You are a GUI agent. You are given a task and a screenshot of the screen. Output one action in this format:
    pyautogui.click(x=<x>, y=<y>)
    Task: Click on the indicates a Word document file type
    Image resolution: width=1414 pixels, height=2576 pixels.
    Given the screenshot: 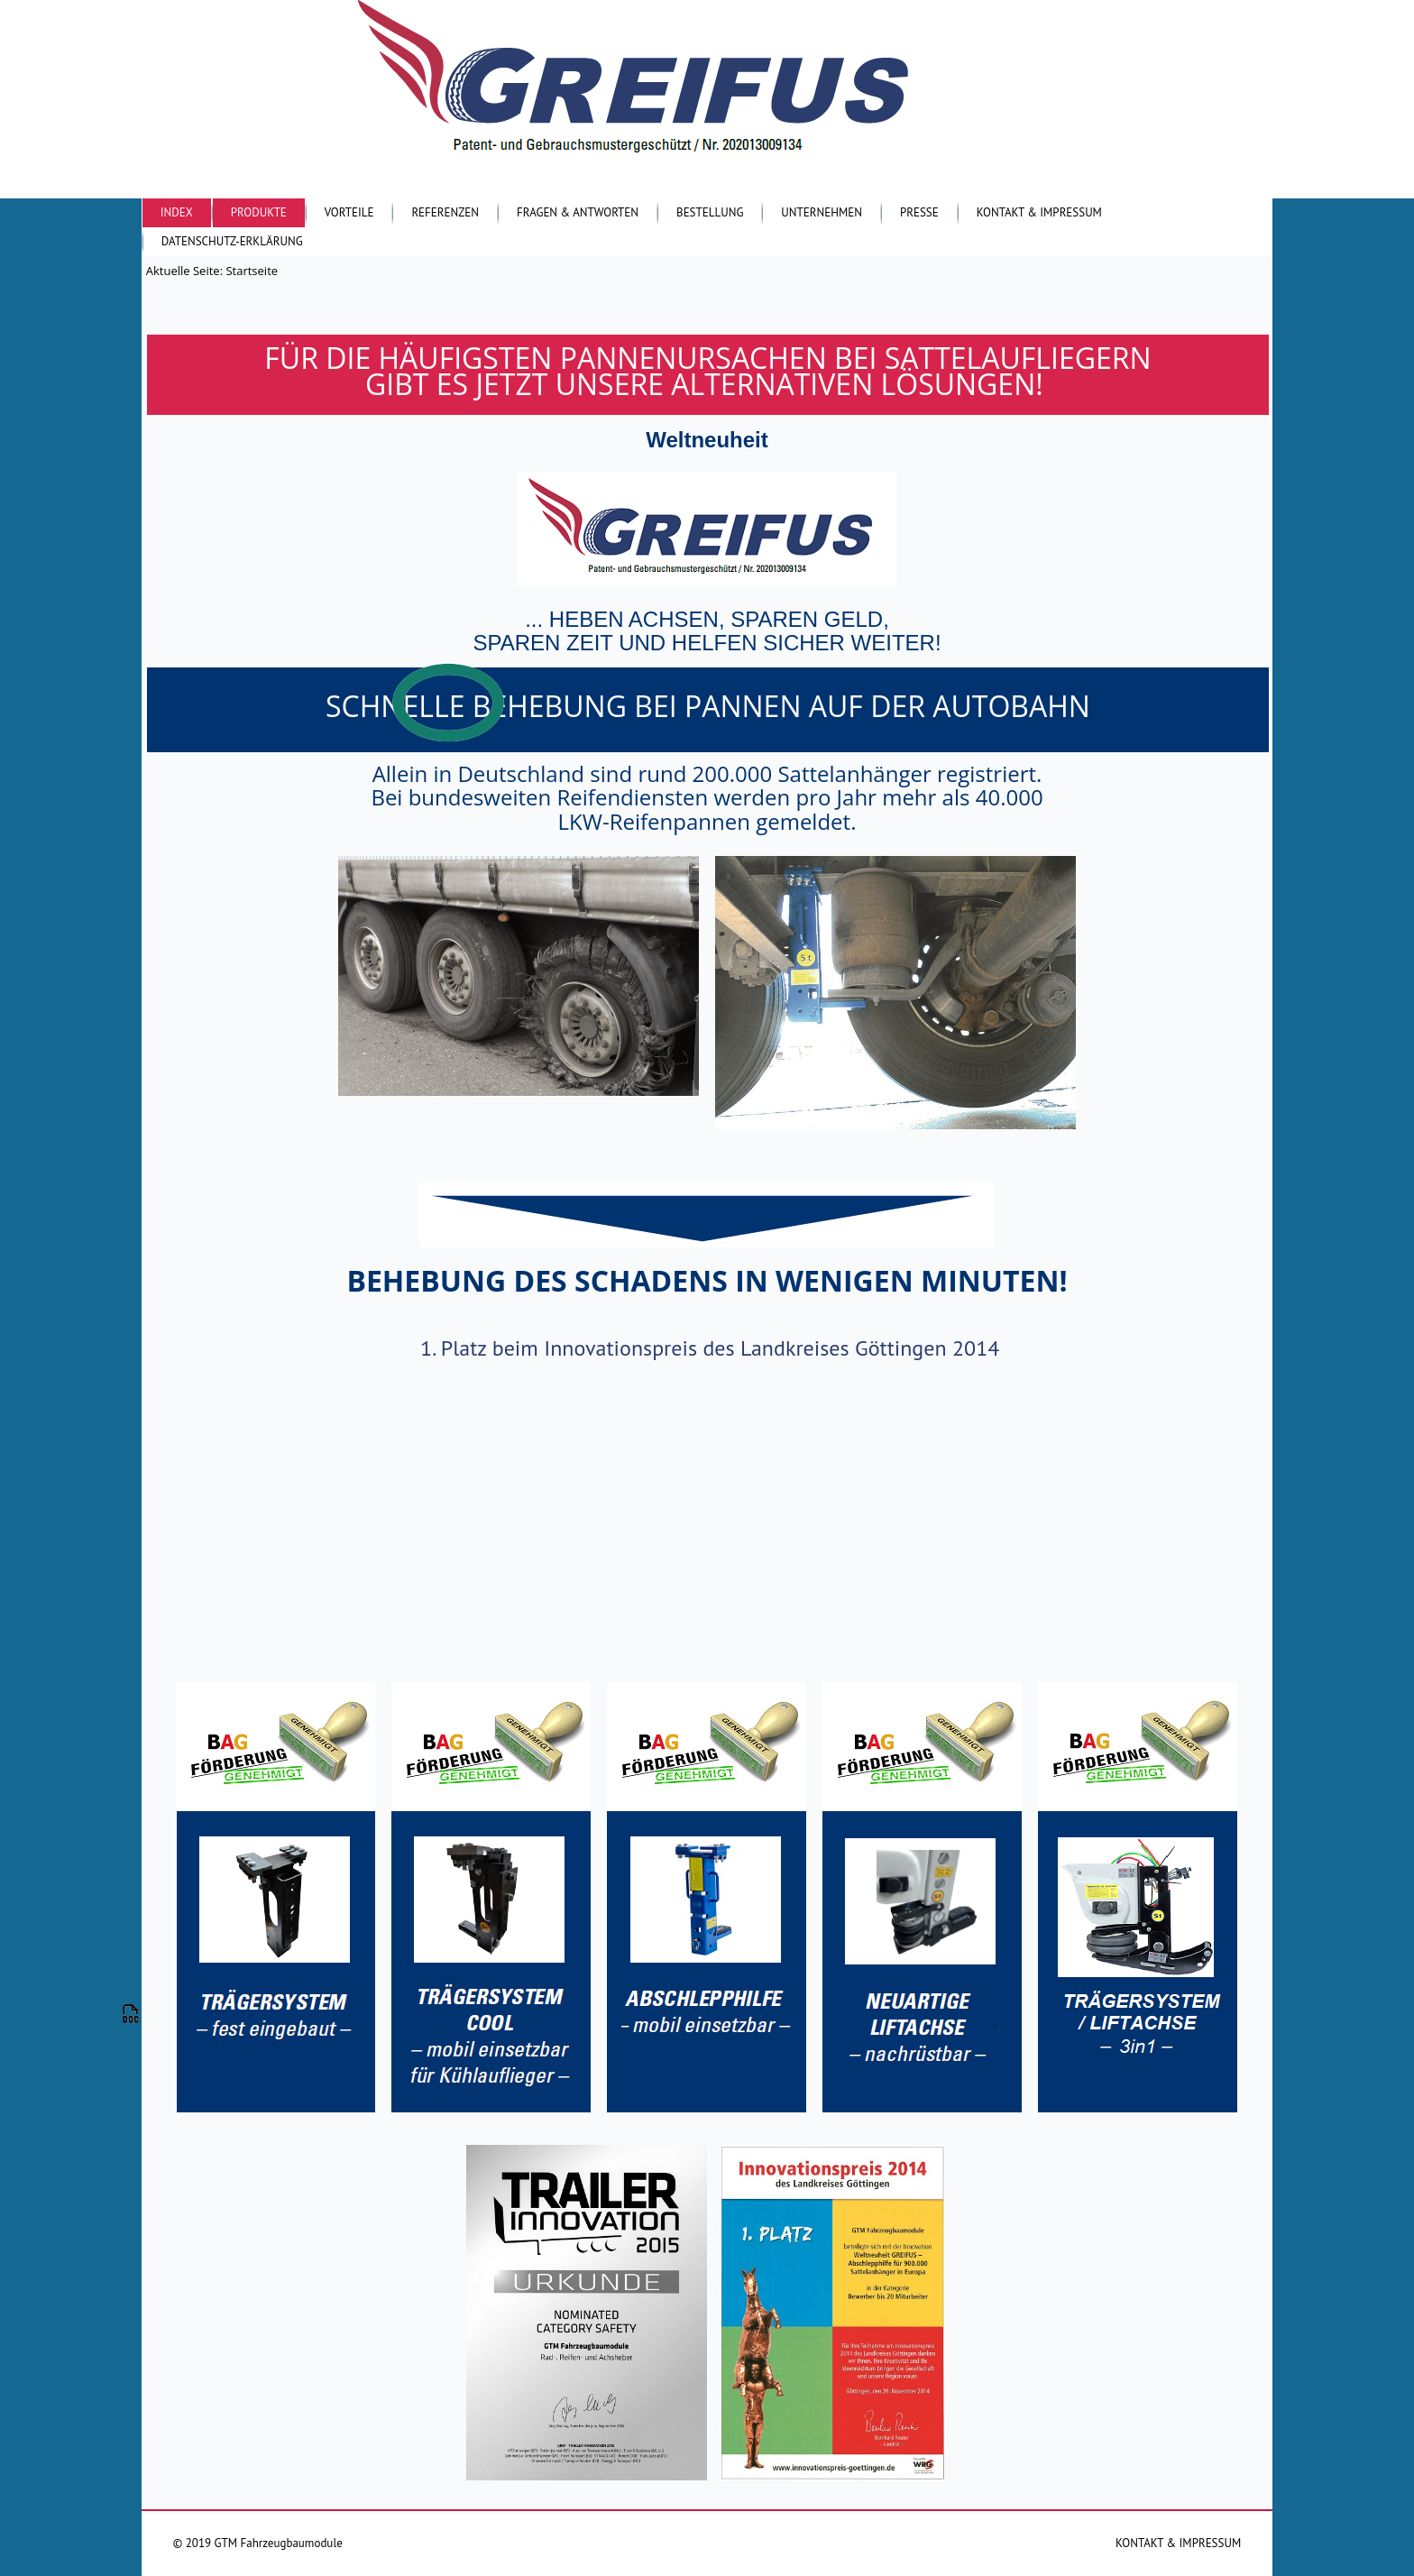 What is the action you would take?
    pyautogui.click(x=130, y=2013)
    